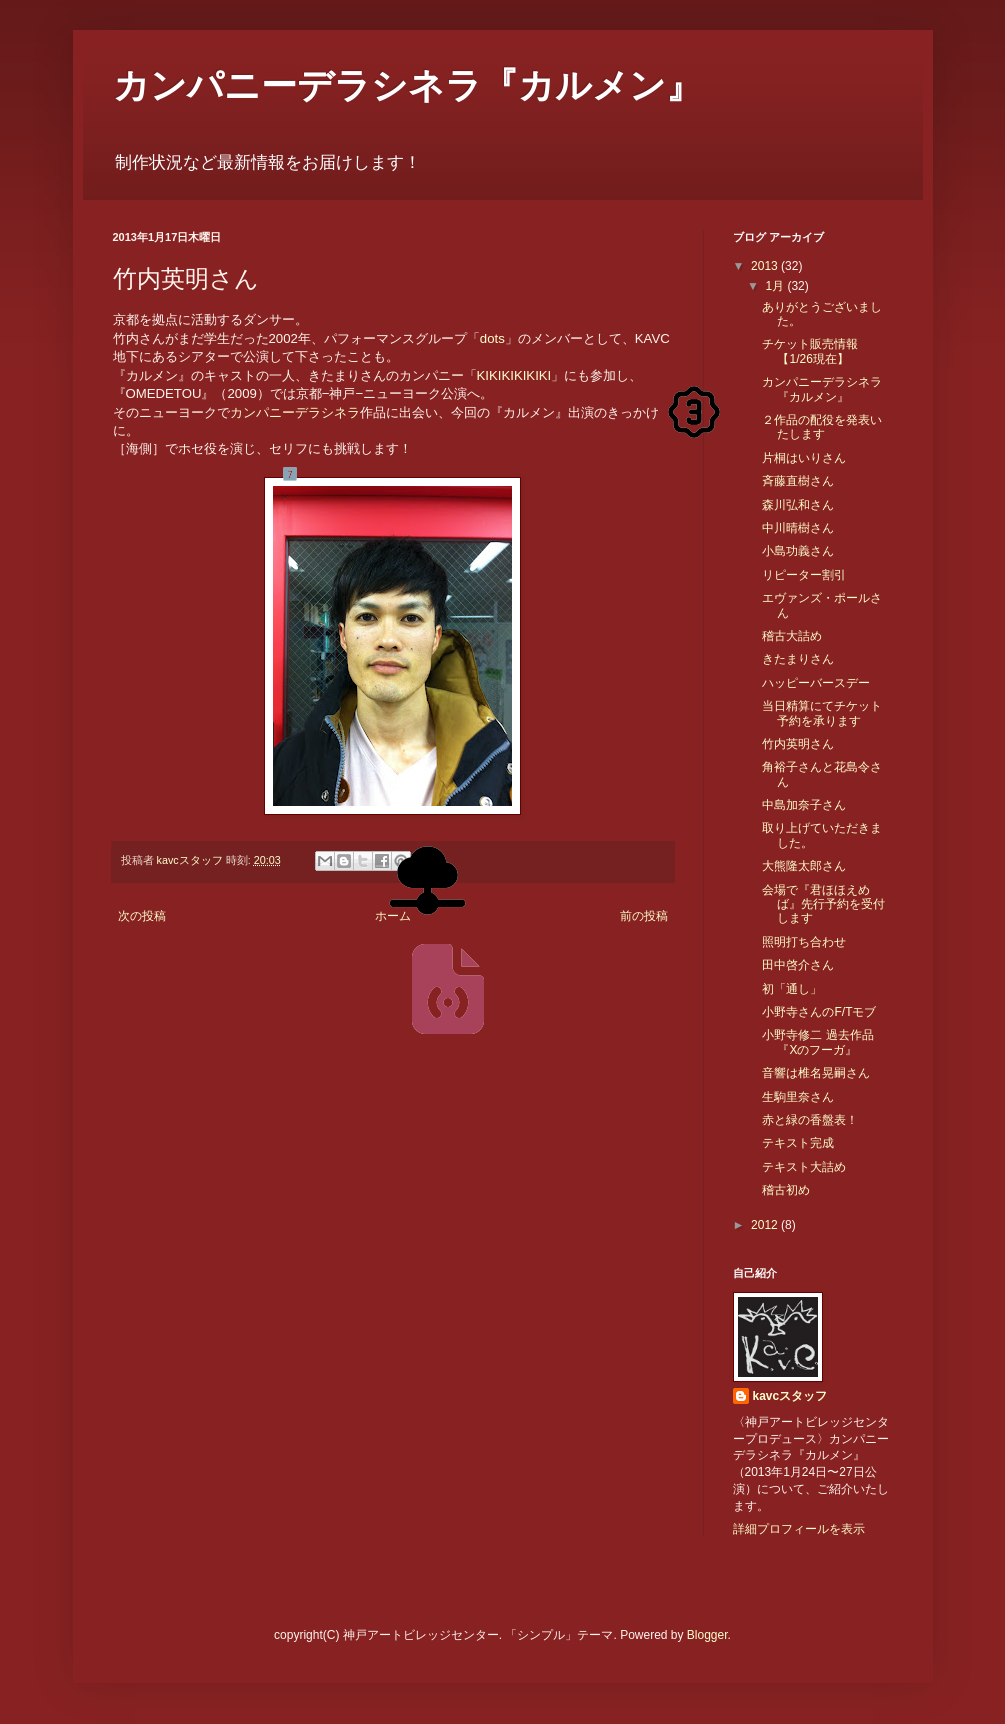  What do you see at coordinates (427, 880) in the screenshot?
I see `cloud data sync status` at bounding box center [427, 880].